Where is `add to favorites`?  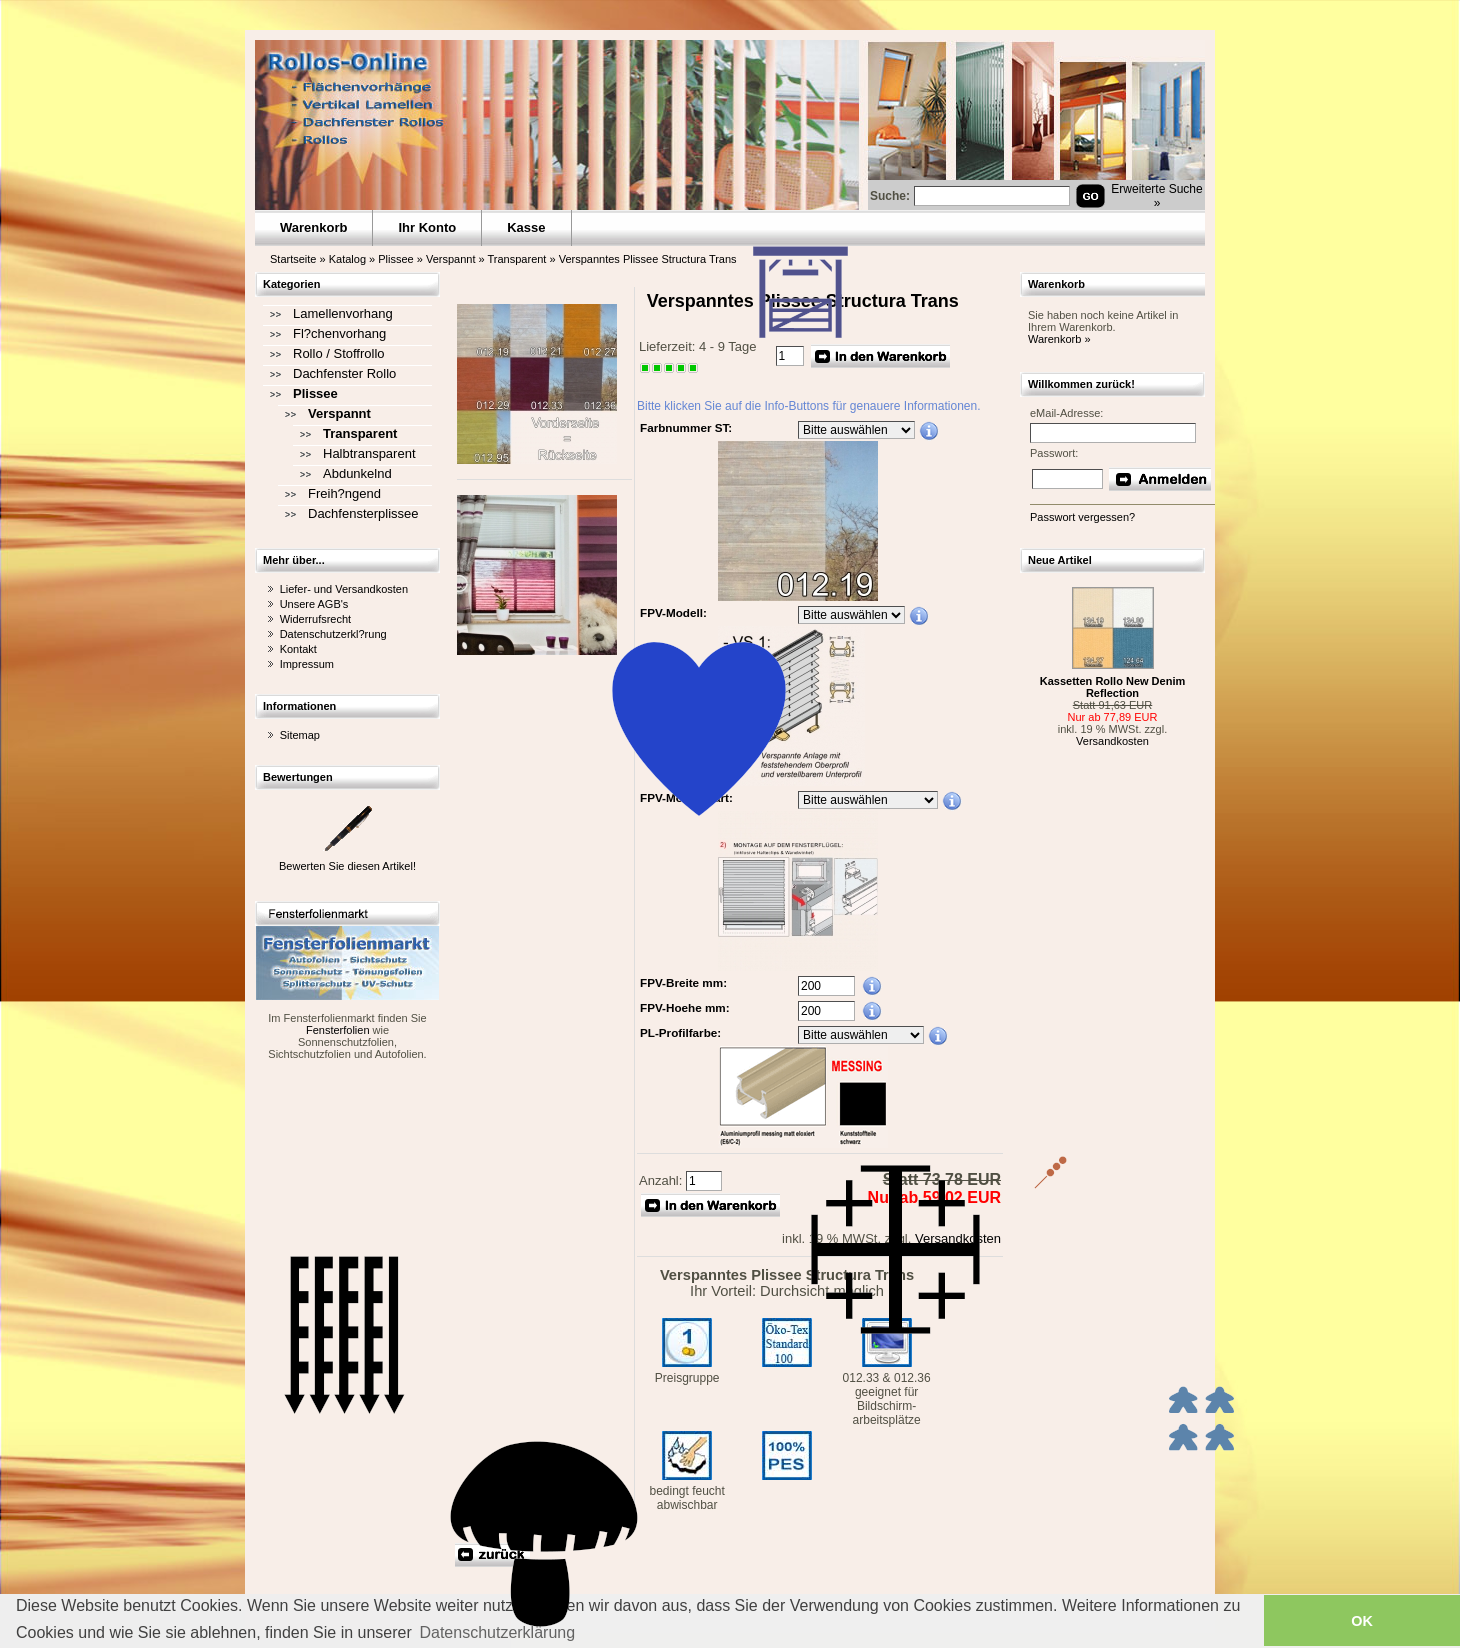 add to favorites is located at coordinates (699, 729).